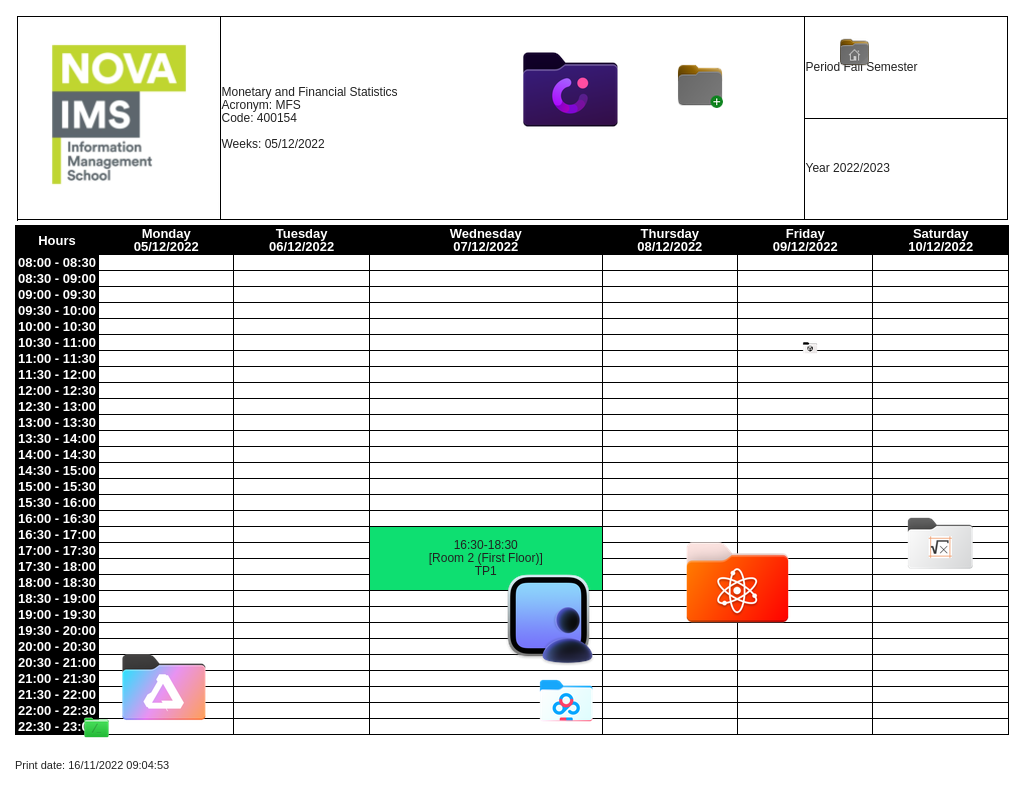 The image size is (1024, 790). Describe the element at coordinates (700, 85) in the screenshot. I see `create a new folder` at that location.